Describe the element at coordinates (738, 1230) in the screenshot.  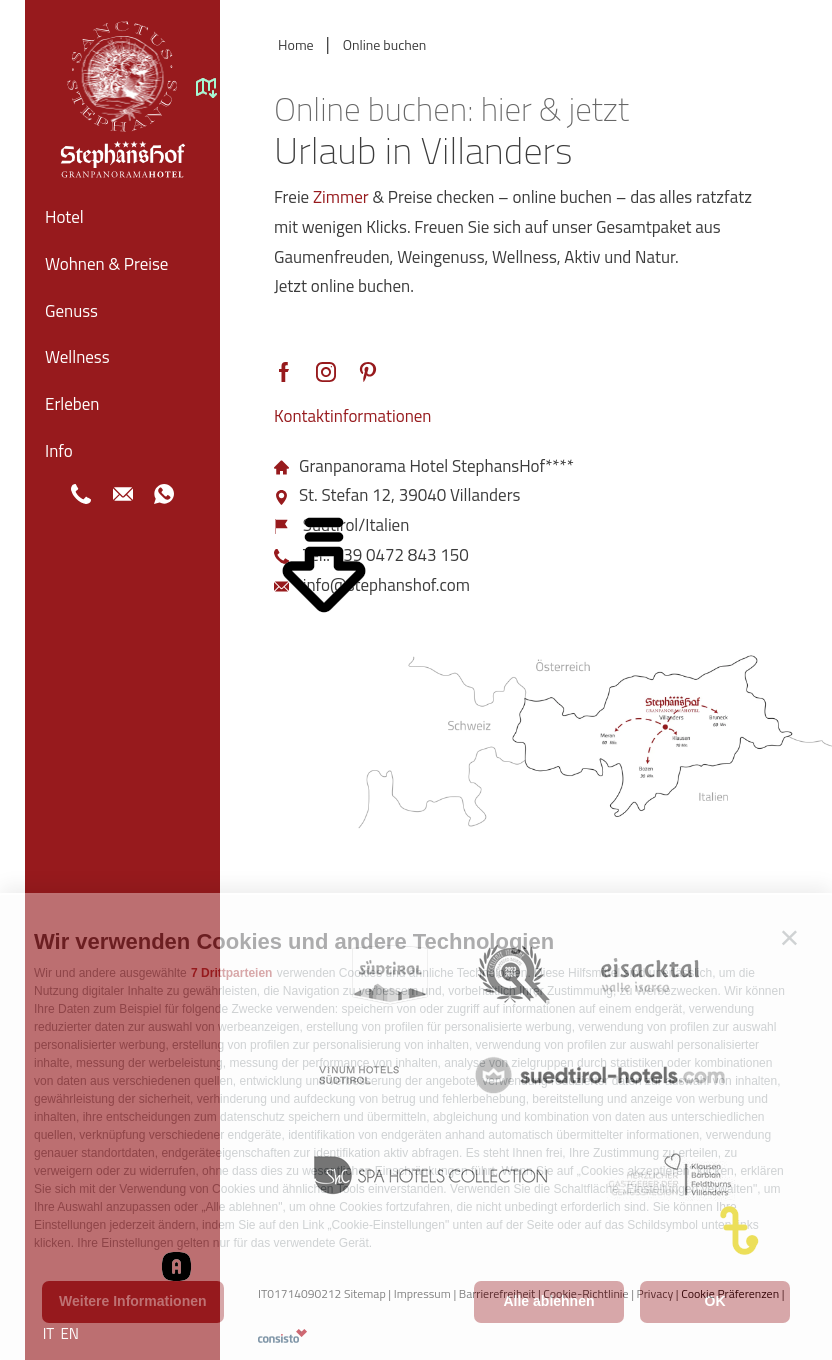
I see `indicates bangladeshi taka currency` at that location.